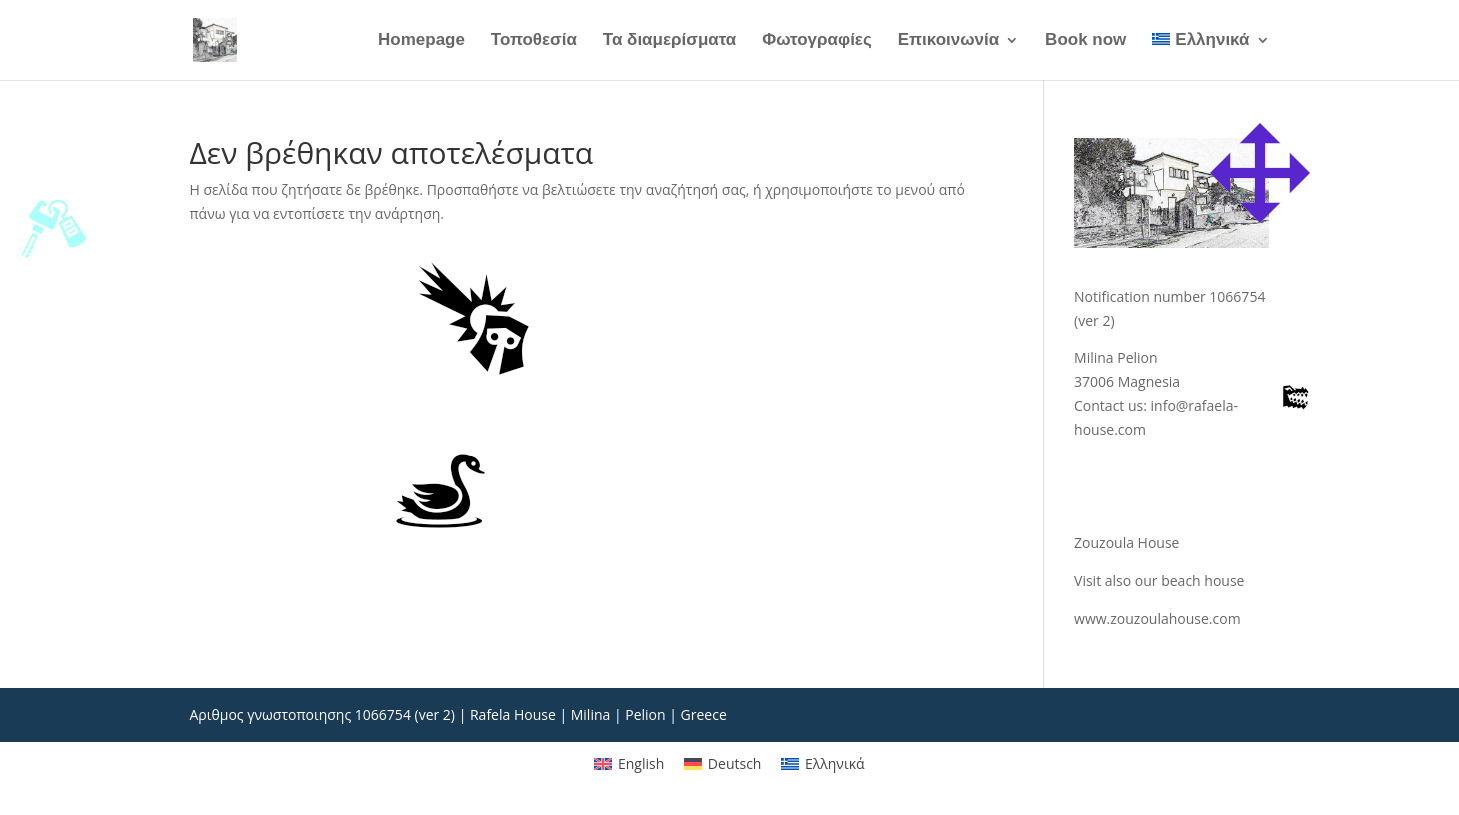 Image resolution: width=1459 pixels, height=815 pixels. Describe the element at coordinates (441, 494) in the screenshot. I see `decorative swan icon for nature or wildlife themed games` at that location.